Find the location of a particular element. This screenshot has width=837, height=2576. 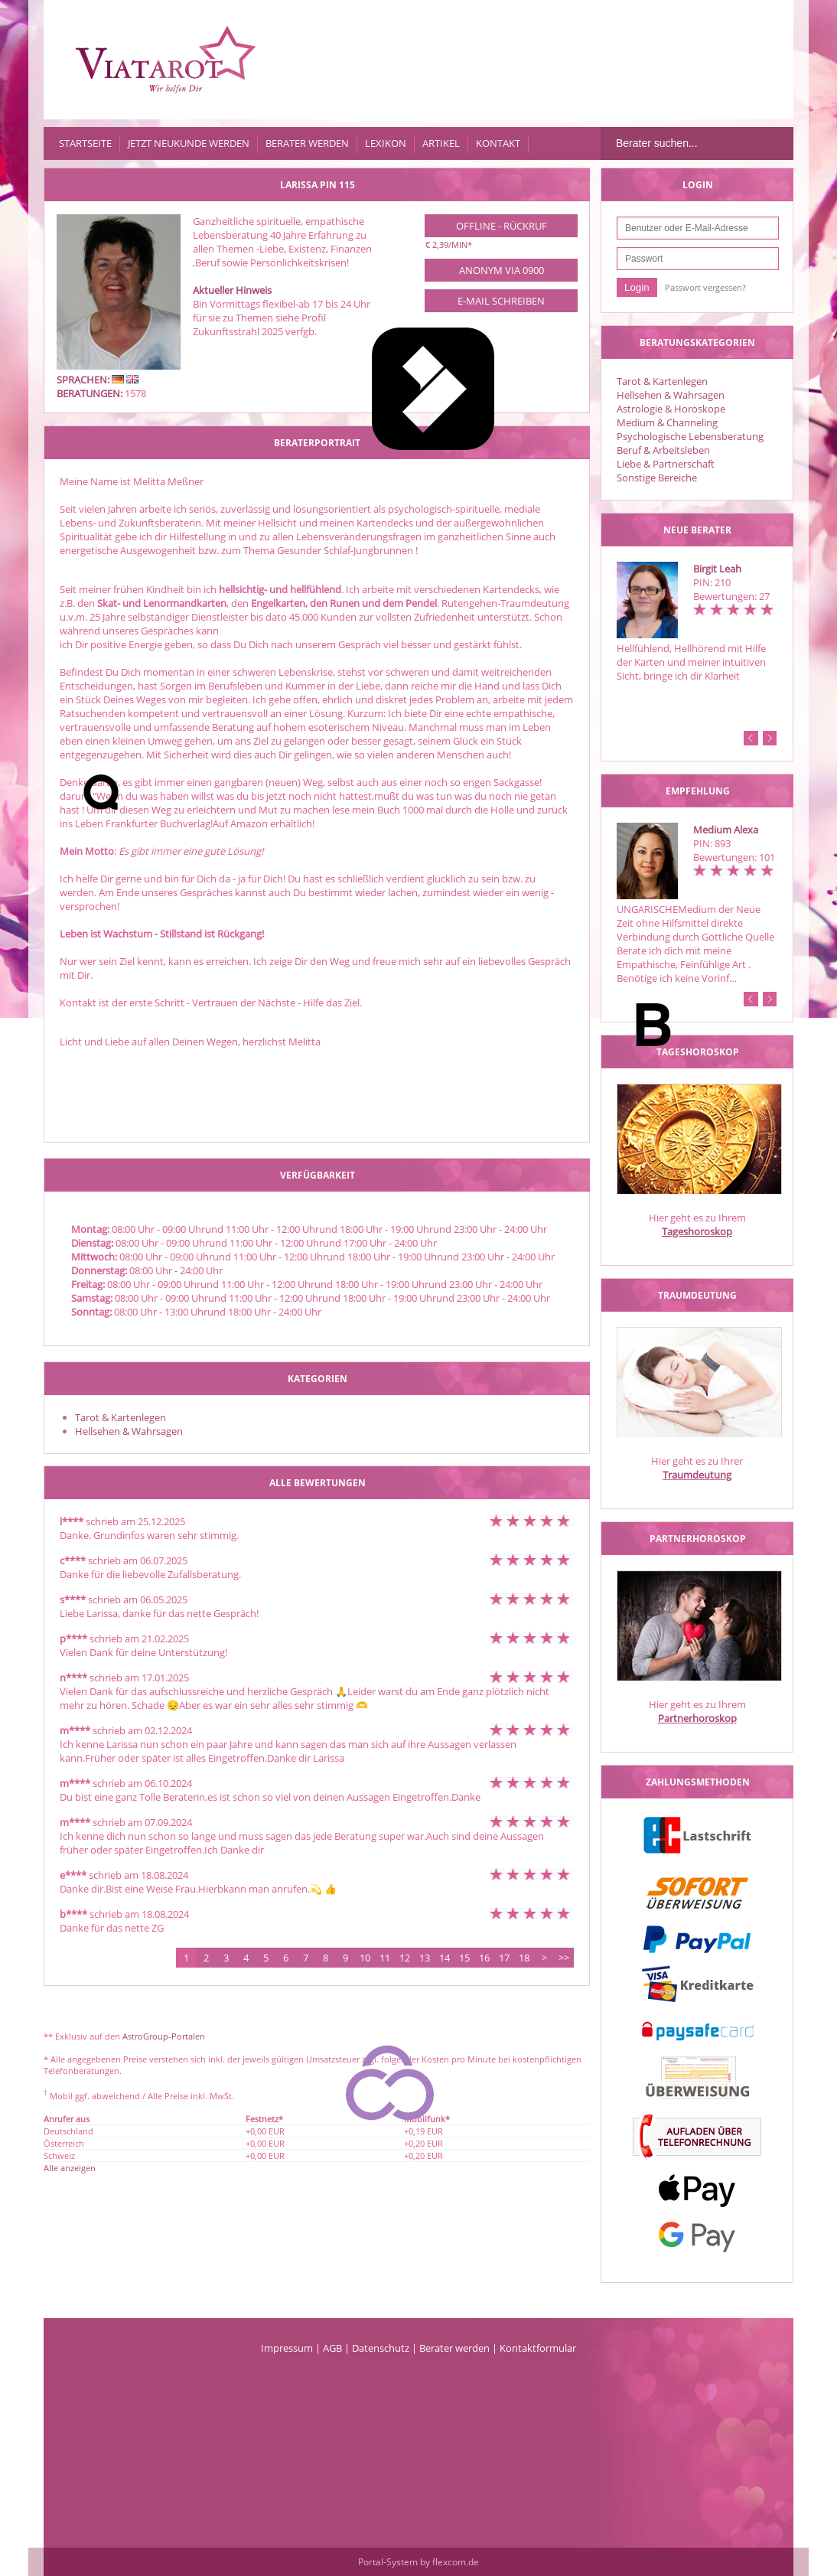

barmenia insurance company logo is located at coordinates (653, 1025).